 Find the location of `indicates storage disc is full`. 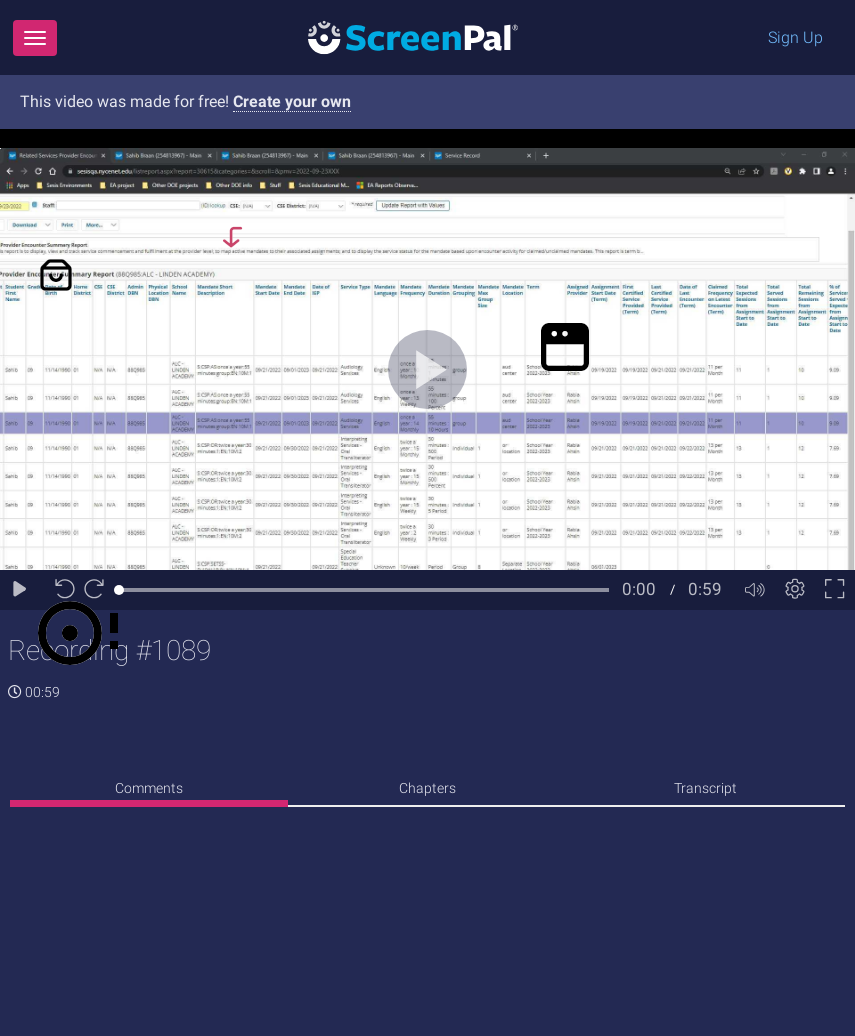

indicates storage disc is full is located at coordinates (78, 633).